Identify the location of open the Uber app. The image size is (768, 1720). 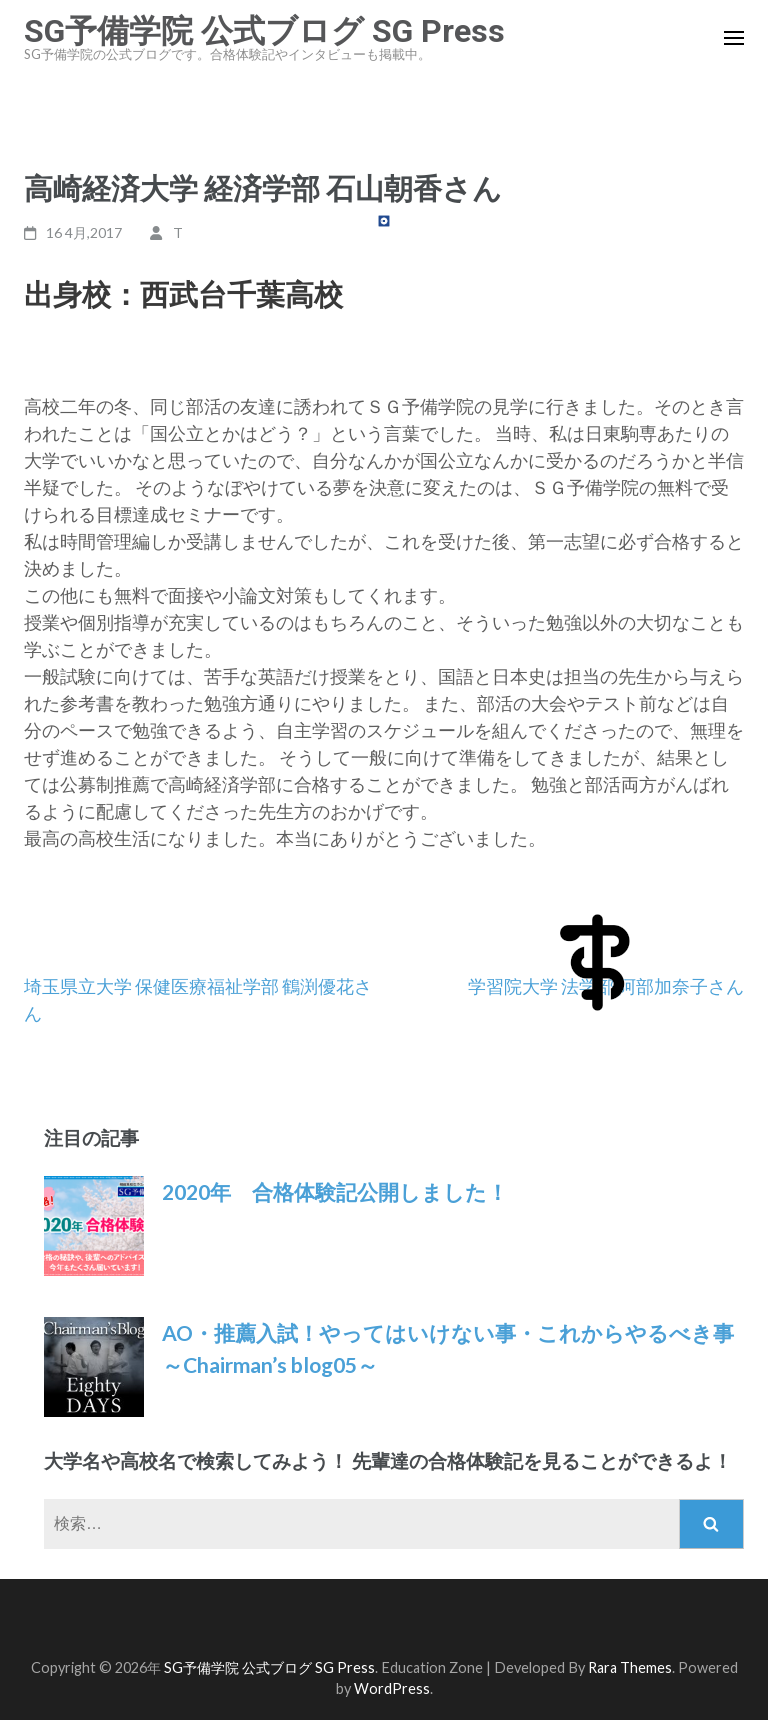
(384, 221).